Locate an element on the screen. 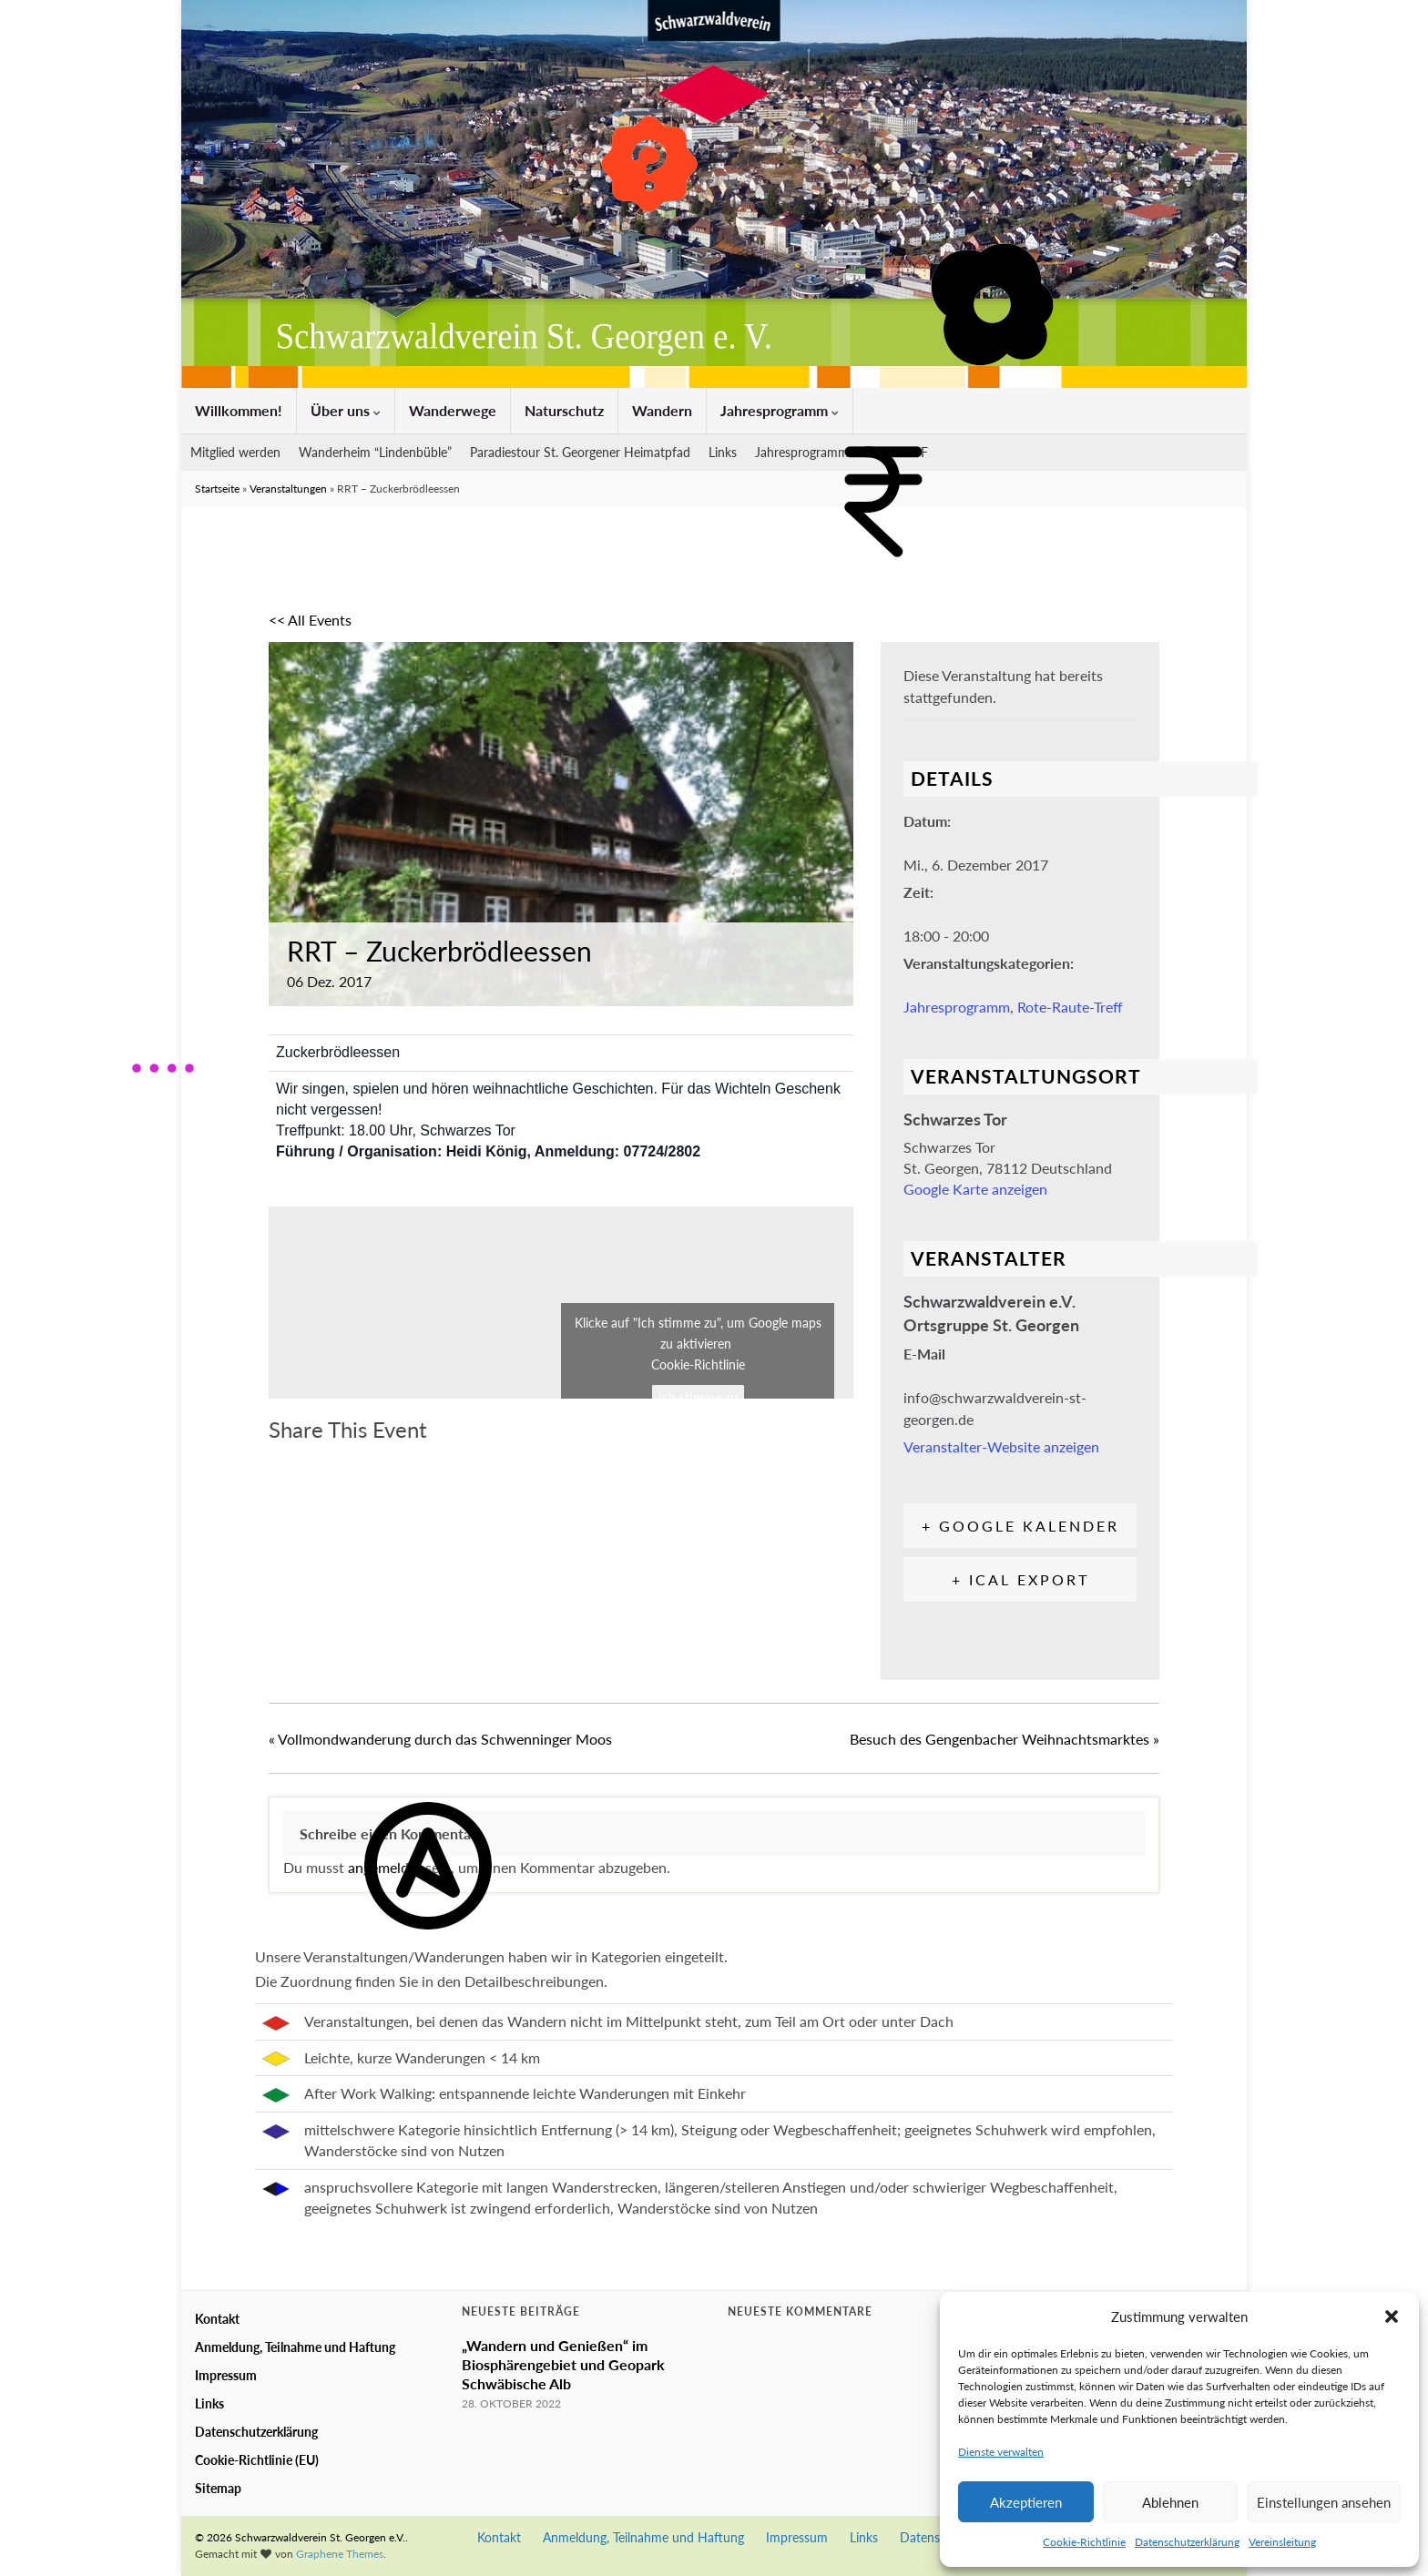 This screenshot has height=2576, width=1428. access help or FAQ section is located at coordinates (649, 164).